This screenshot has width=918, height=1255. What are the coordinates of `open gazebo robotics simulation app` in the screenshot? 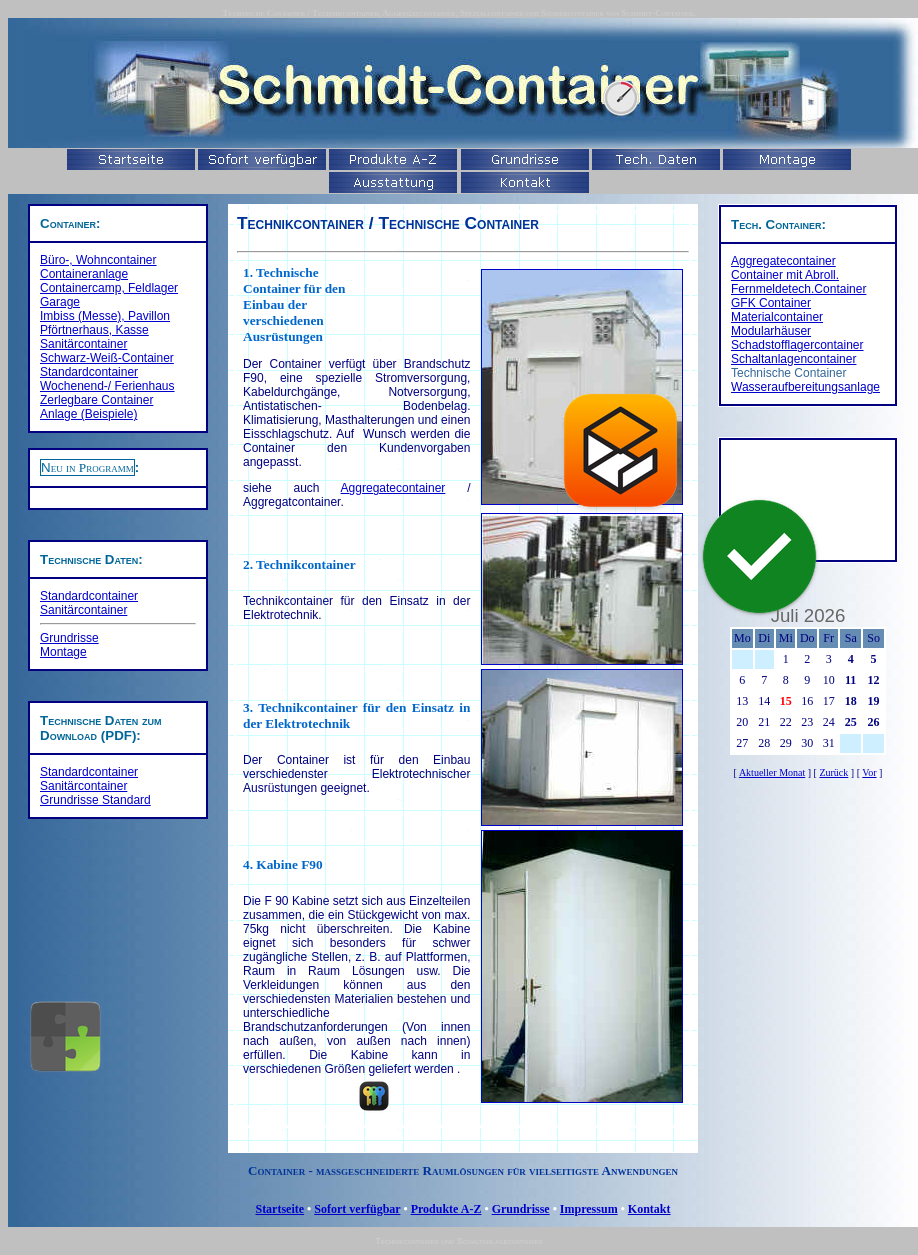 It's located at (620, 450).